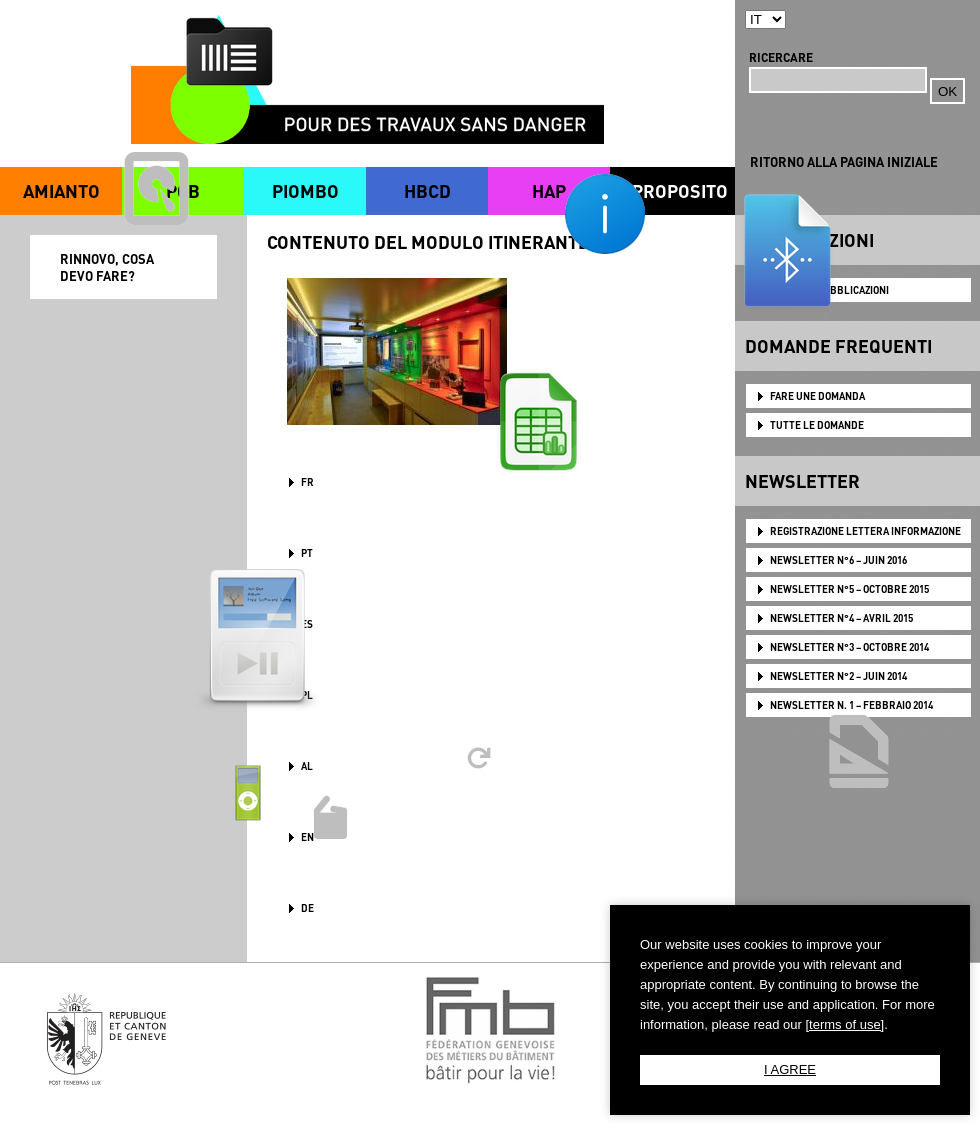 This screenshot has width=980, height=1125. What do you see at coordinates (480, 758) in the screenshot?
I see `refresh the current view` at bounding box center [480, 758].